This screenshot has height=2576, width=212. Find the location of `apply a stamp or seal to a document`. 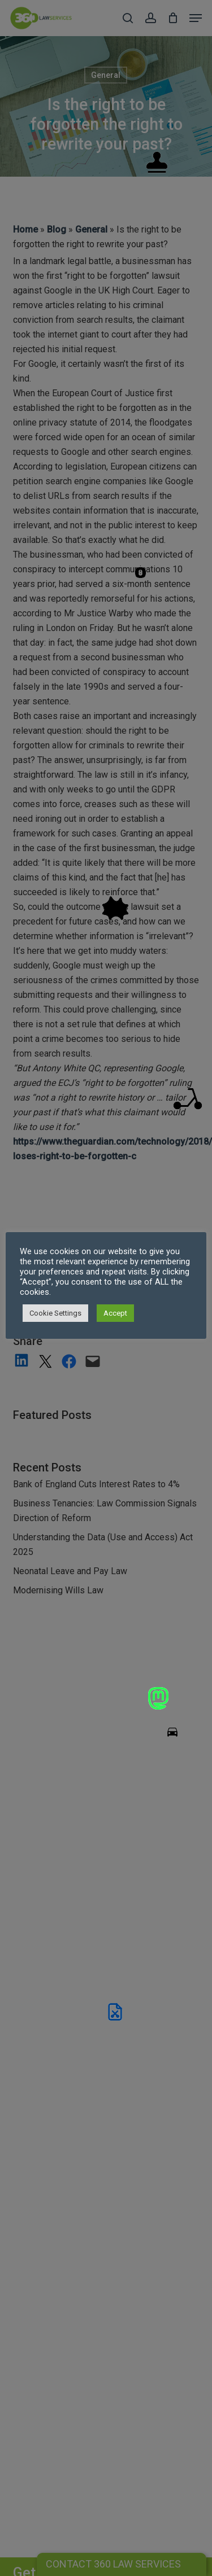

apply a stamp or seal to a document is located at coordinates (157, 162).